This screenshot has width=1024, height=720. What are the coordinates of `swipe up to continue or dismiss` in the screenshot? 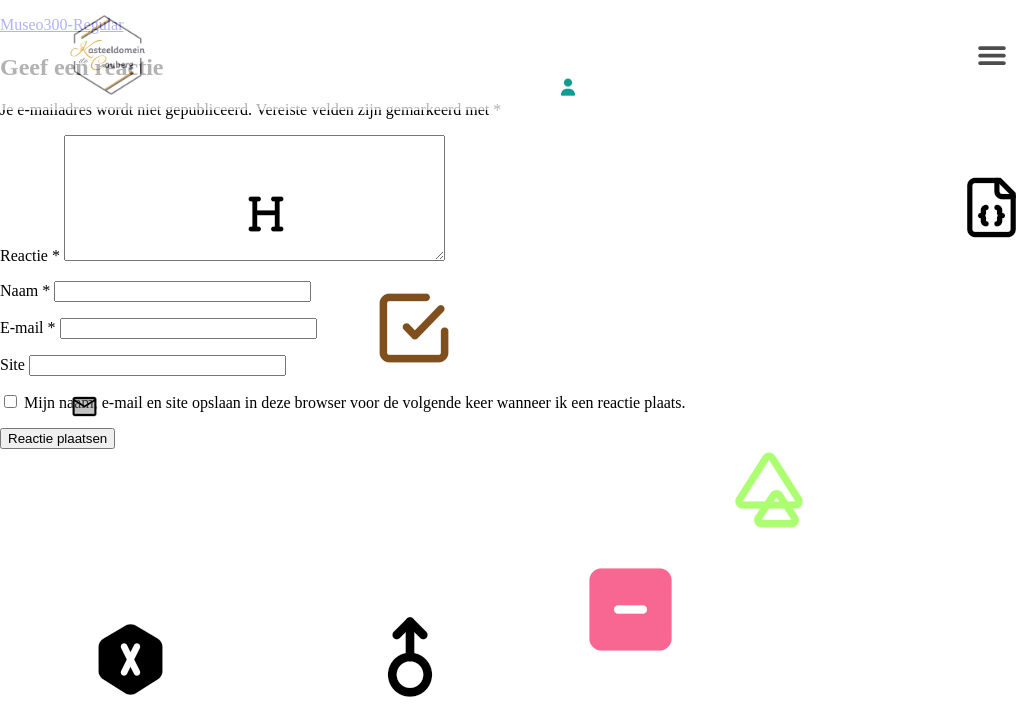 It's located at (410, 657).